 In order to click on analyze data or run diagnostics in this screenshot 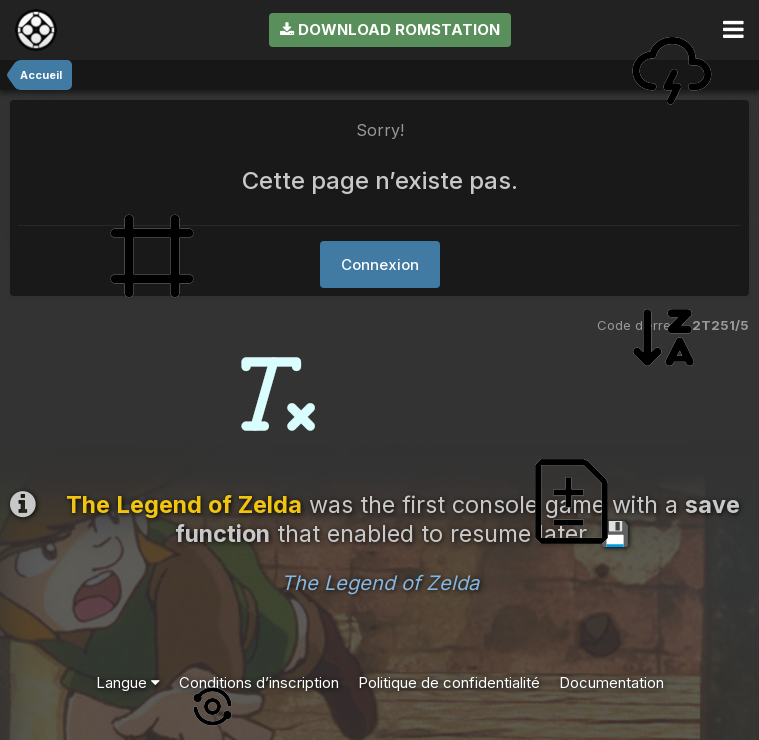, I will do `click(212, 706)`.